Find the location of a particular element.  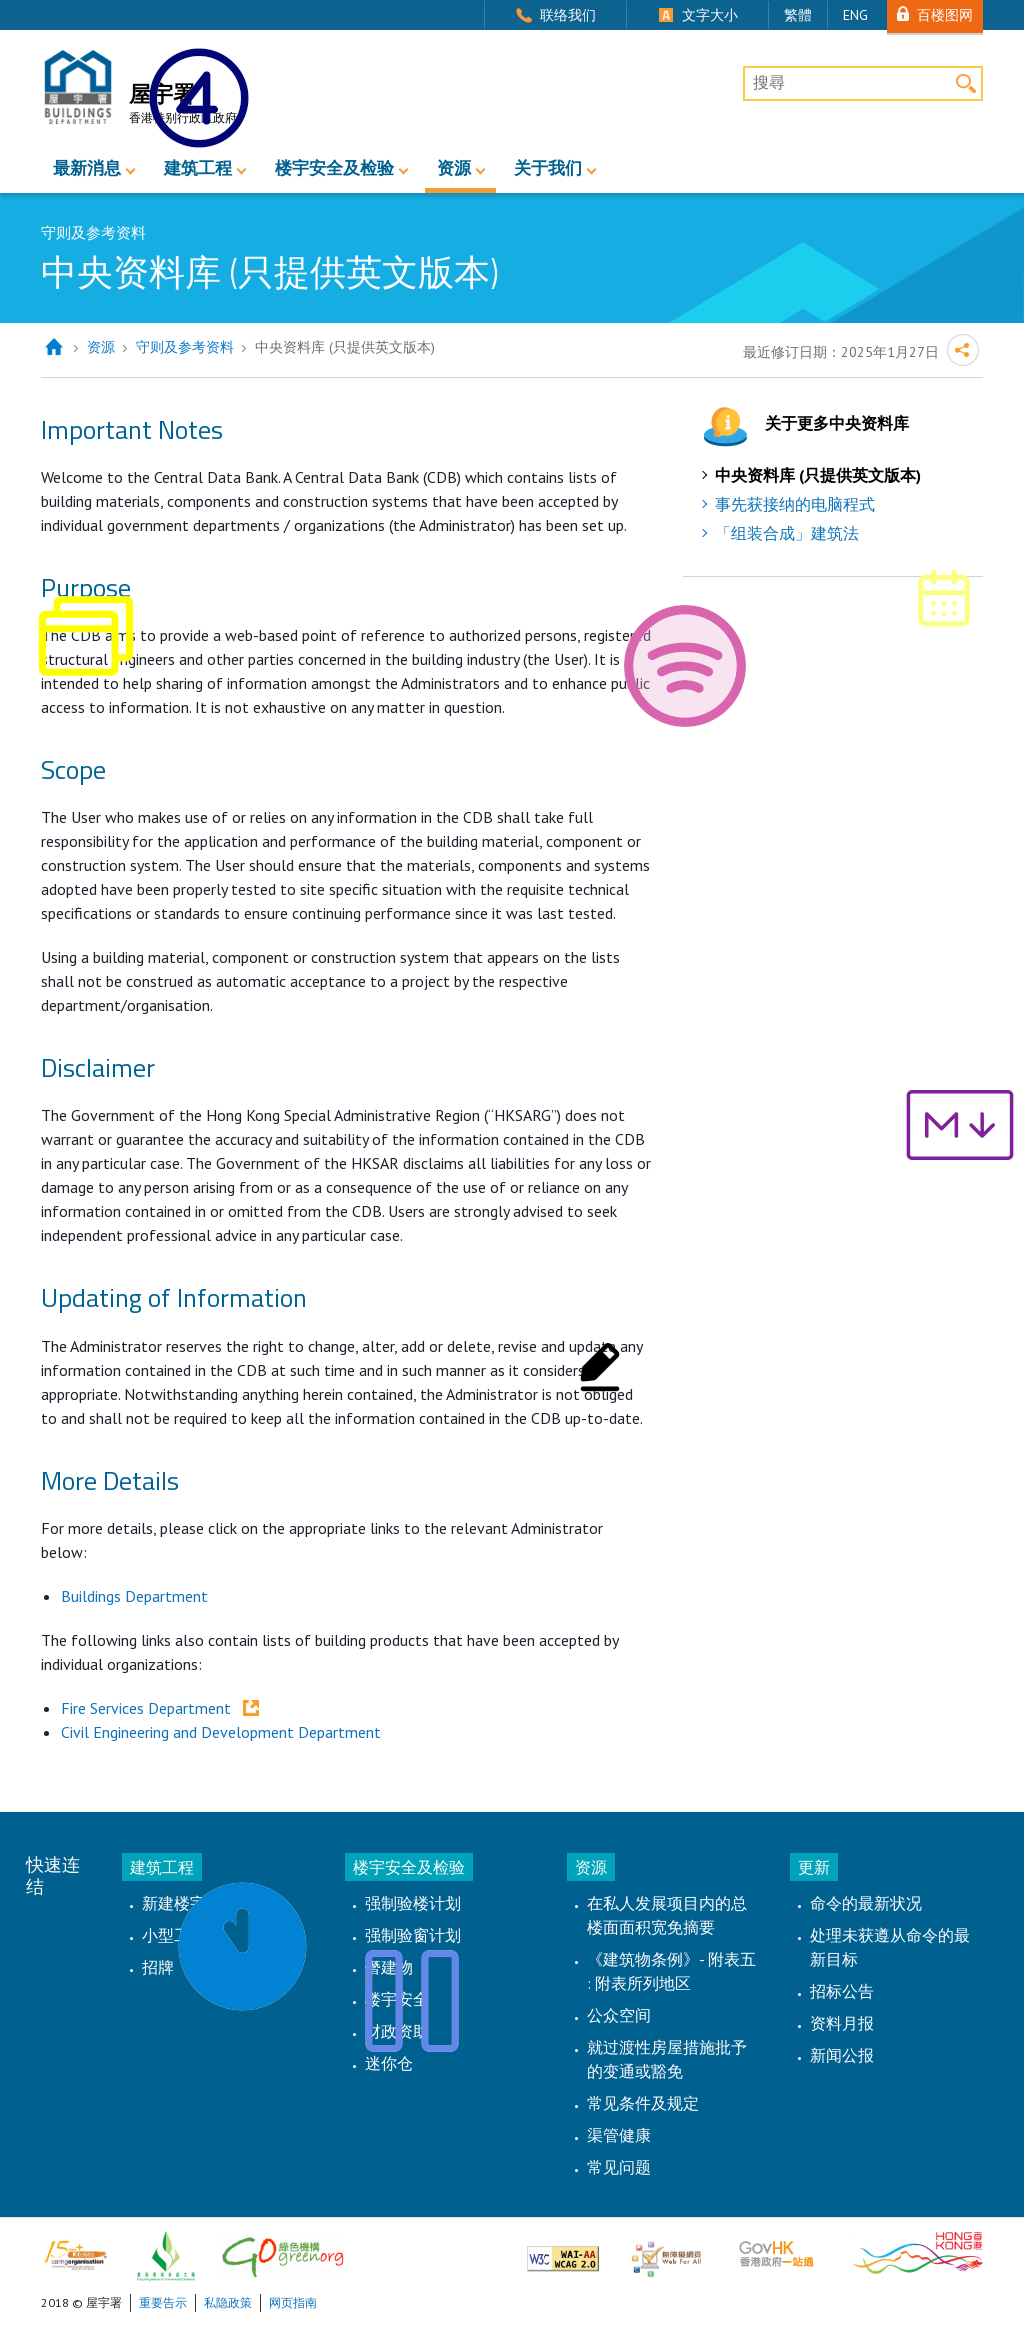

pause media playback is located at coordinates (412, 2001).